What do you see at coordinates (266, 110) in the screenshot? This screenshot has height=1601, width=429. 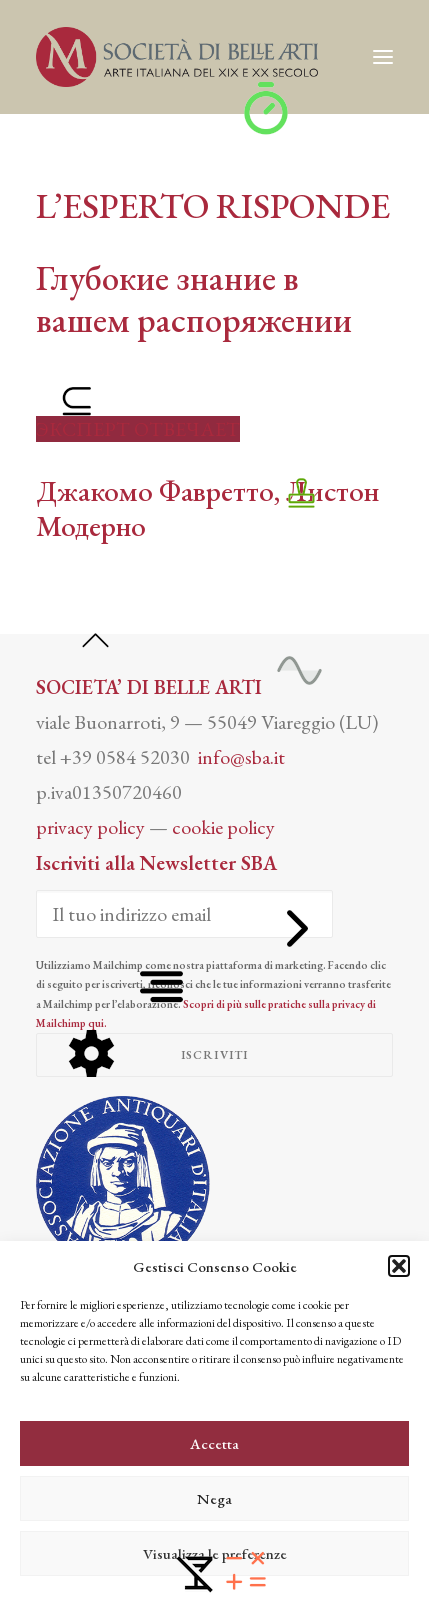 I see `set or view a countdown timer` at bounding box center [266, 110].